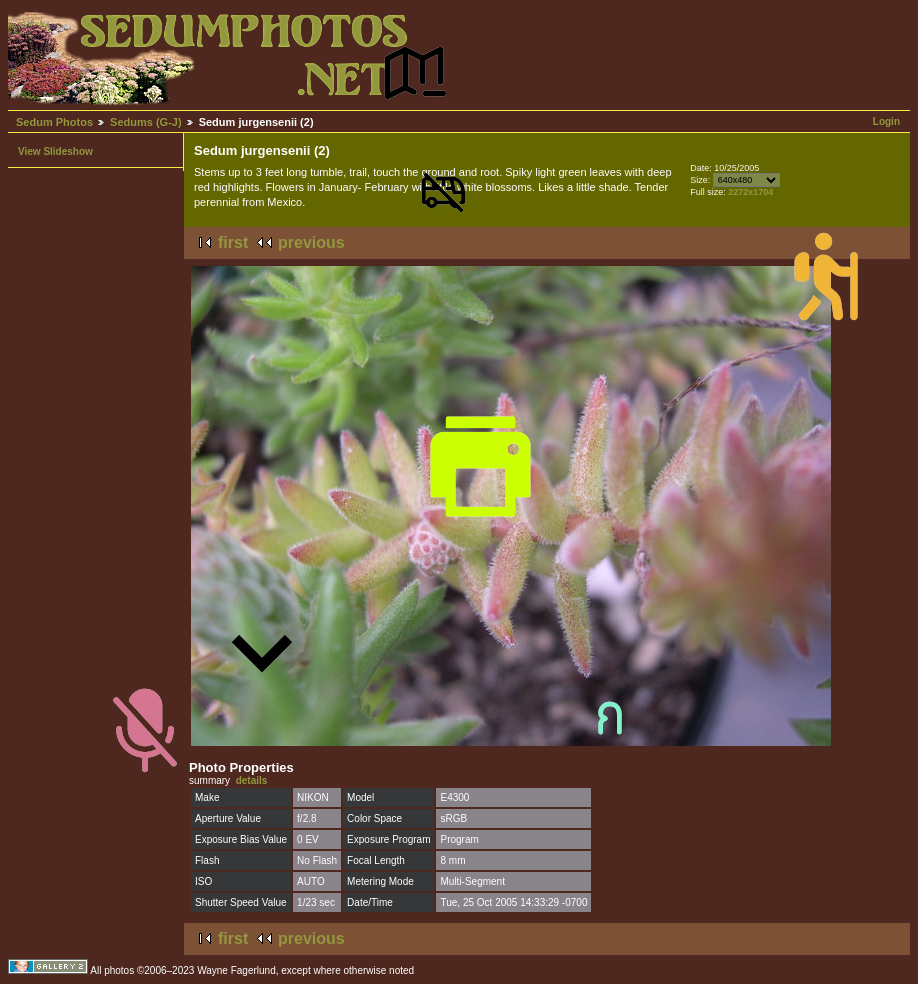 This screenshot has width=918, height=984. Describe the element at coordinates (145, 729) in the screenshot. I see `mute your microphone` at that location.